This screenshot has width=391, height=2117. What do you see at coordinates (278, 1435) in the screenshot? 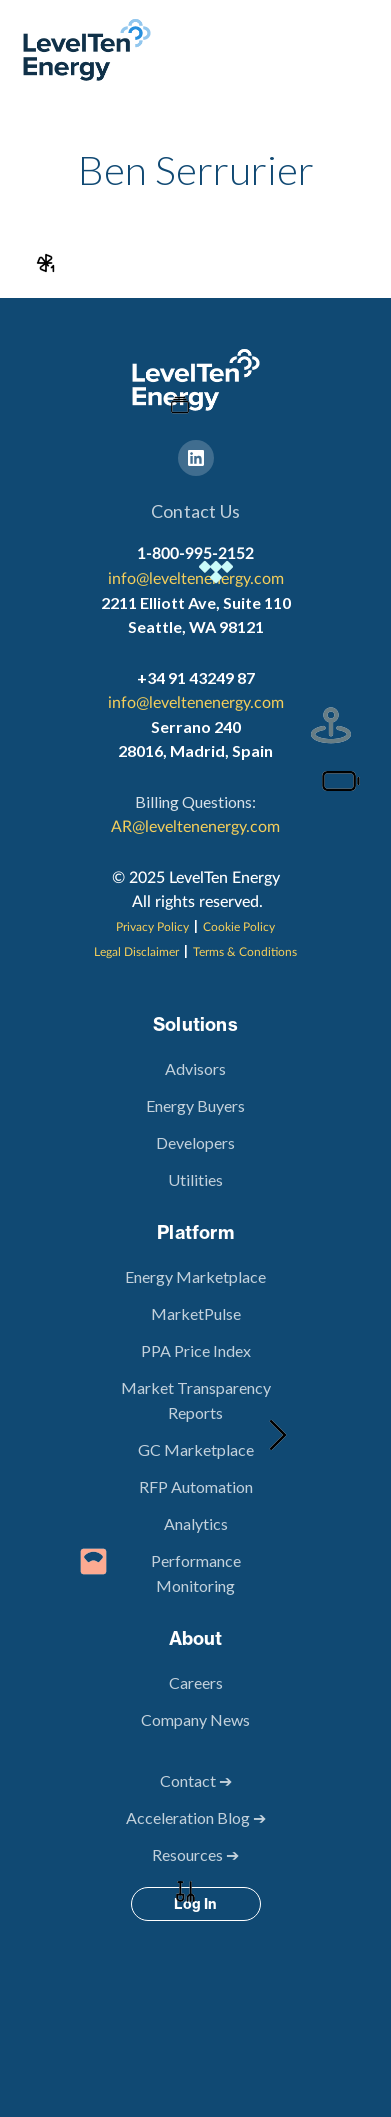
I see `navigate to the next item or page` at bounding box center [278, 1435].